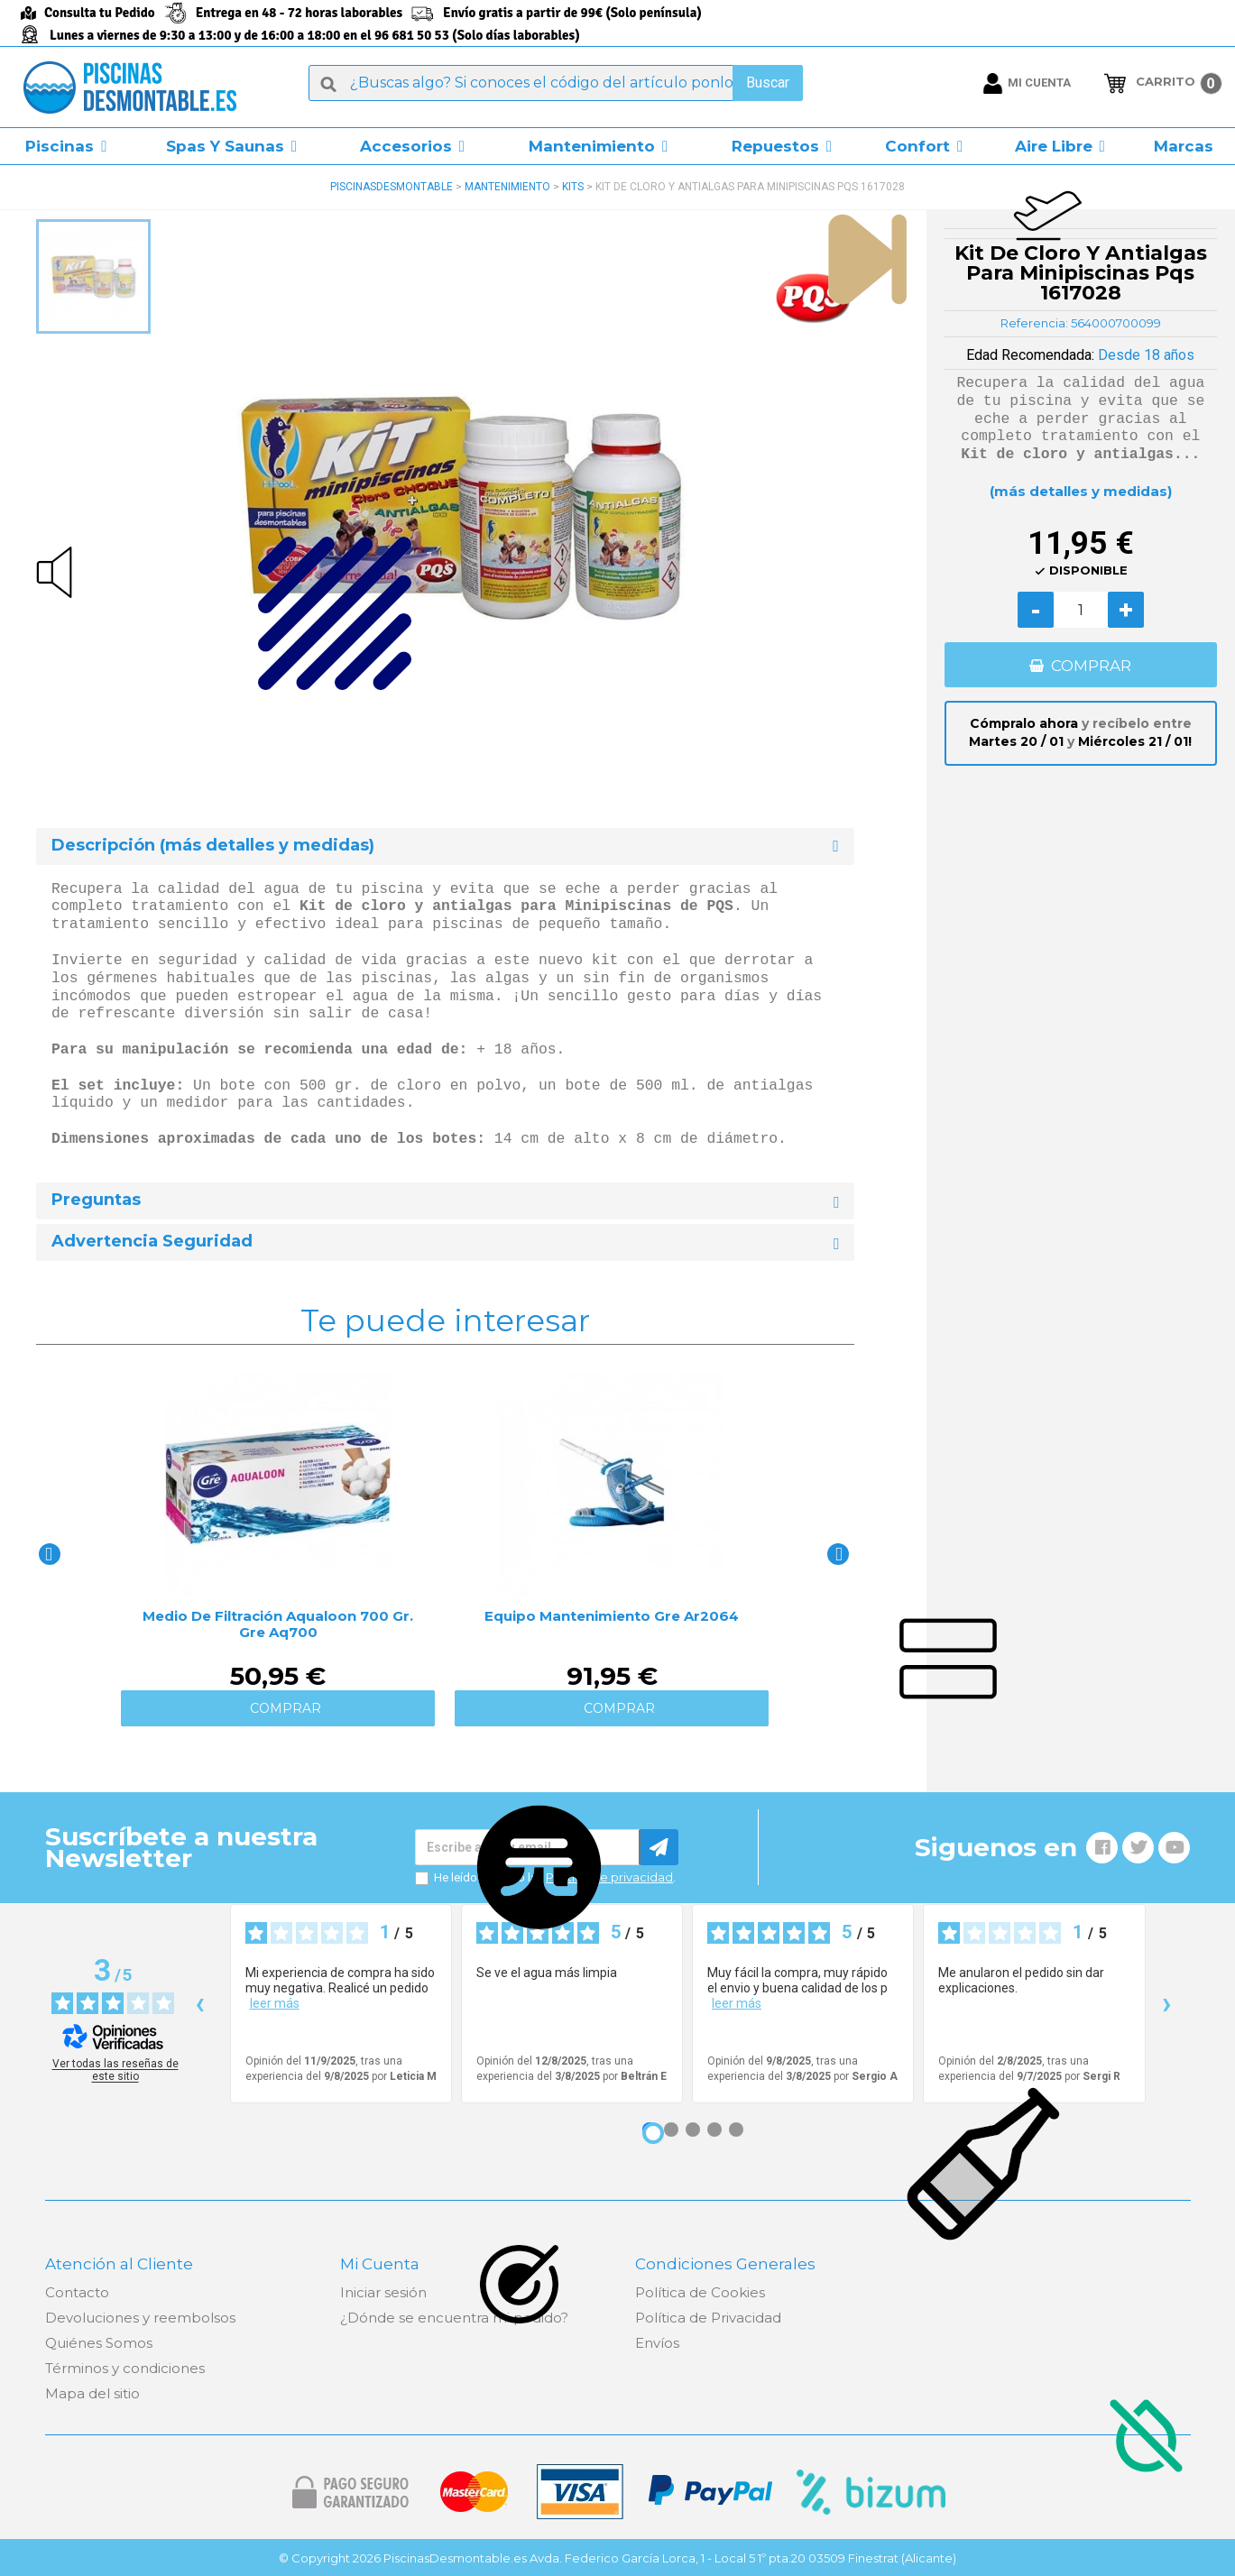 Image resolution: width=1235 pixels, height=2576 pixels. Describe the element at coordinates (64, 572) in the screenshot. I see `speaker with no audio output` at that location.